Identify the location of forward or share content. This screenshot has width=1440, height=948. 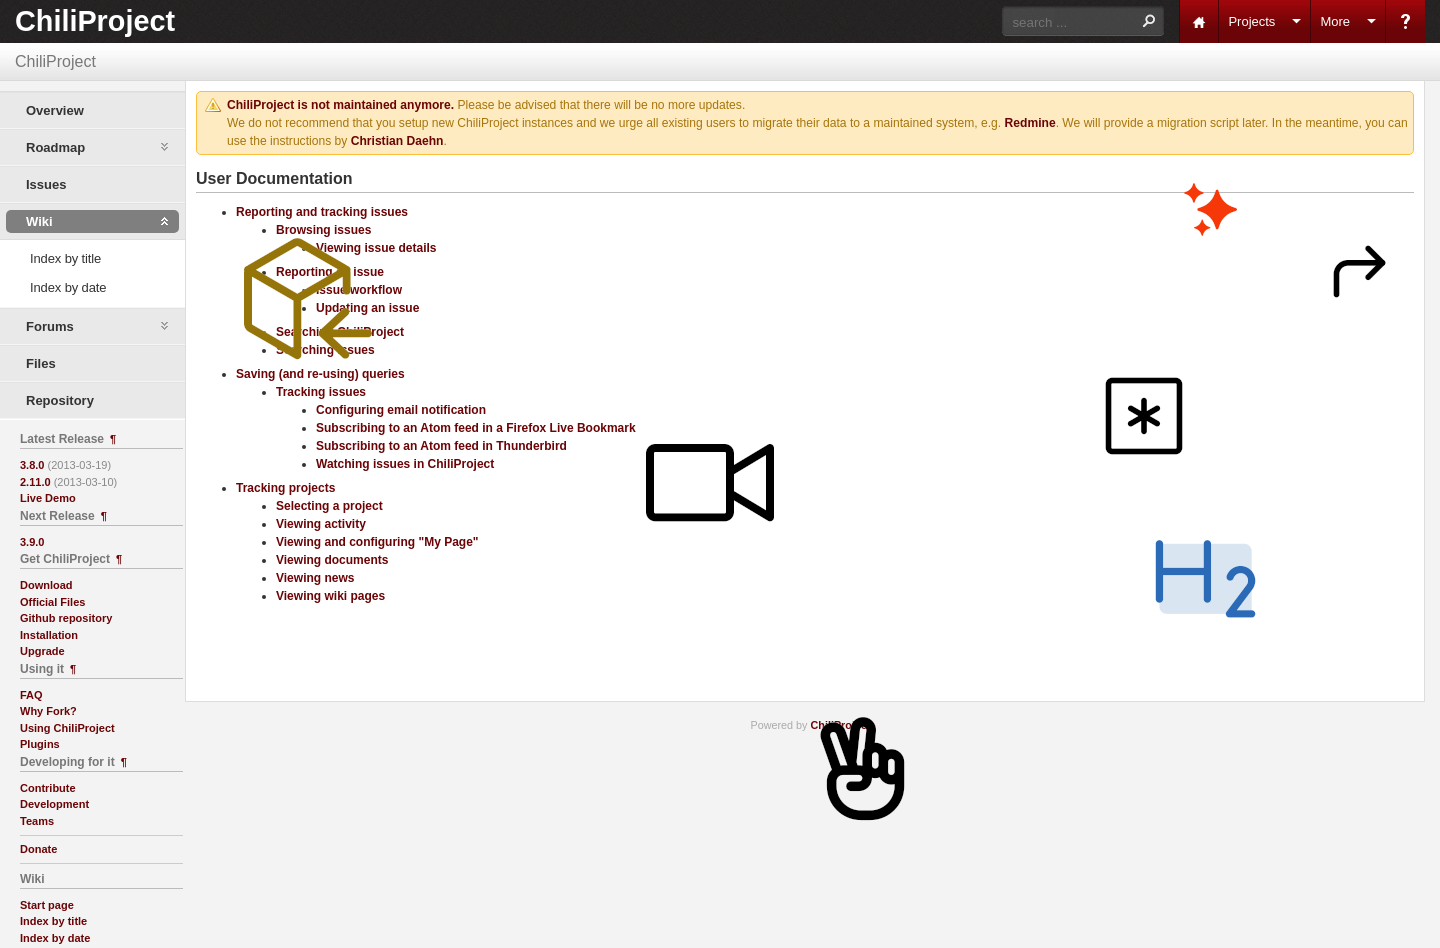
(1359, 271).